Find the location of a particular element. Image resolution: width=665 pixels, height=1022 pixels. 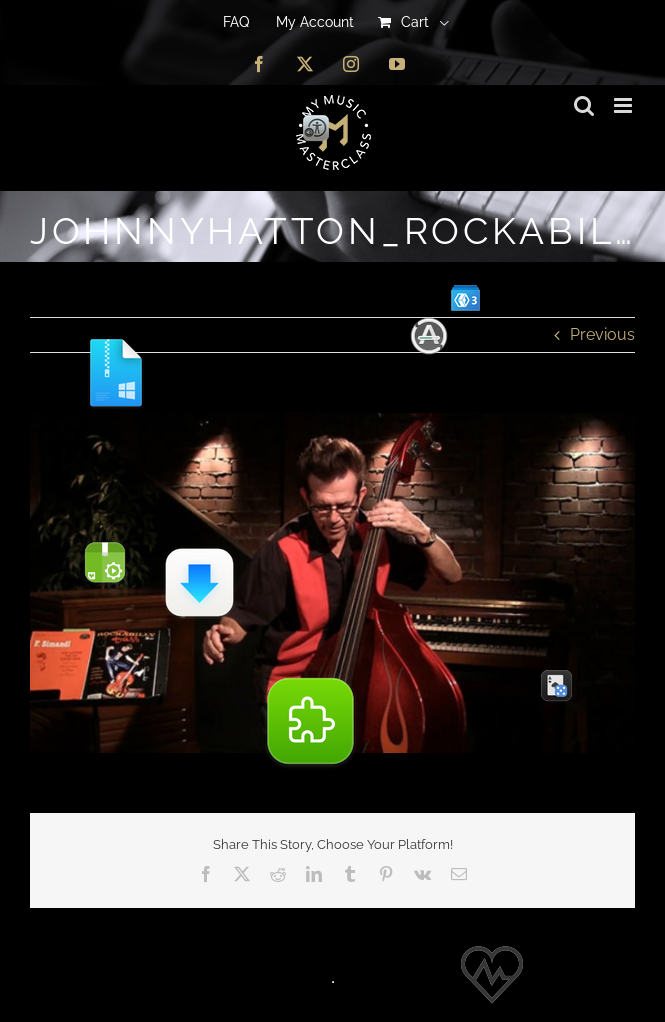

open Unity 3 game development environment is located at coordinates (465, 298).